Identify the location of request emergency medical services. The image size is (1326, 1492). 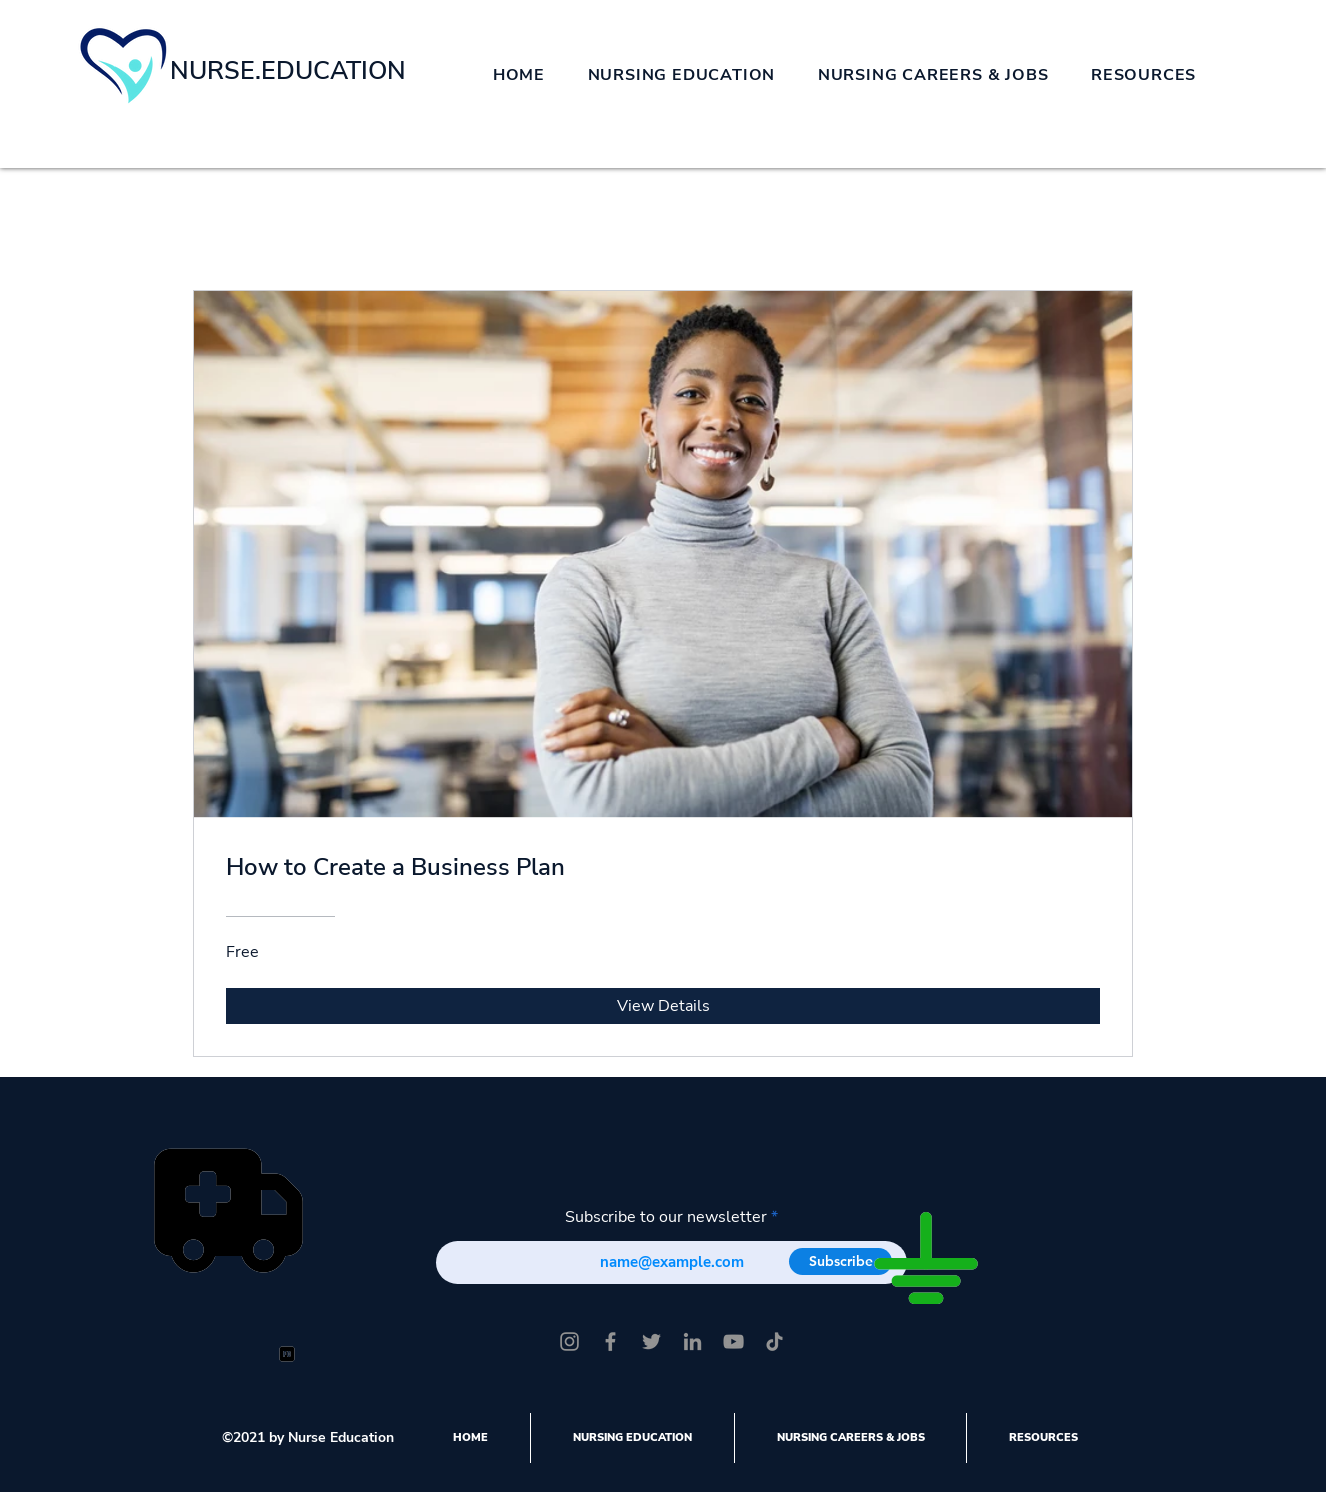
(228, 1206).